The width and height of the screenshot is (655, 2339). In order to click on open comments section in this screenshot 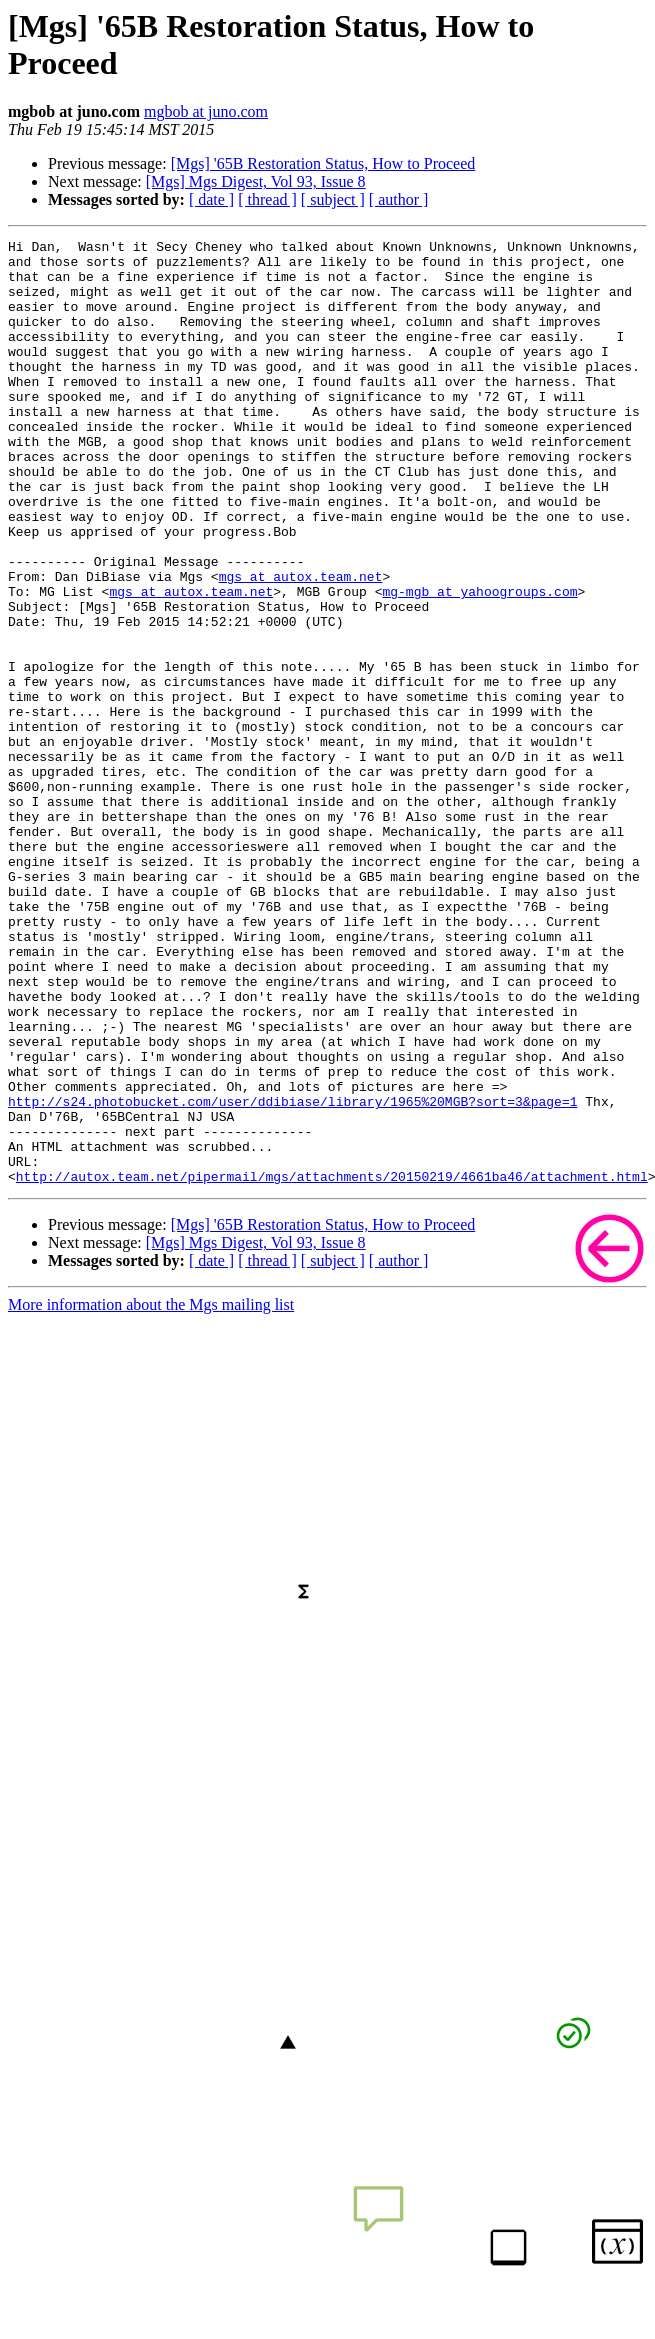, I will do `click(378, 2207)`.